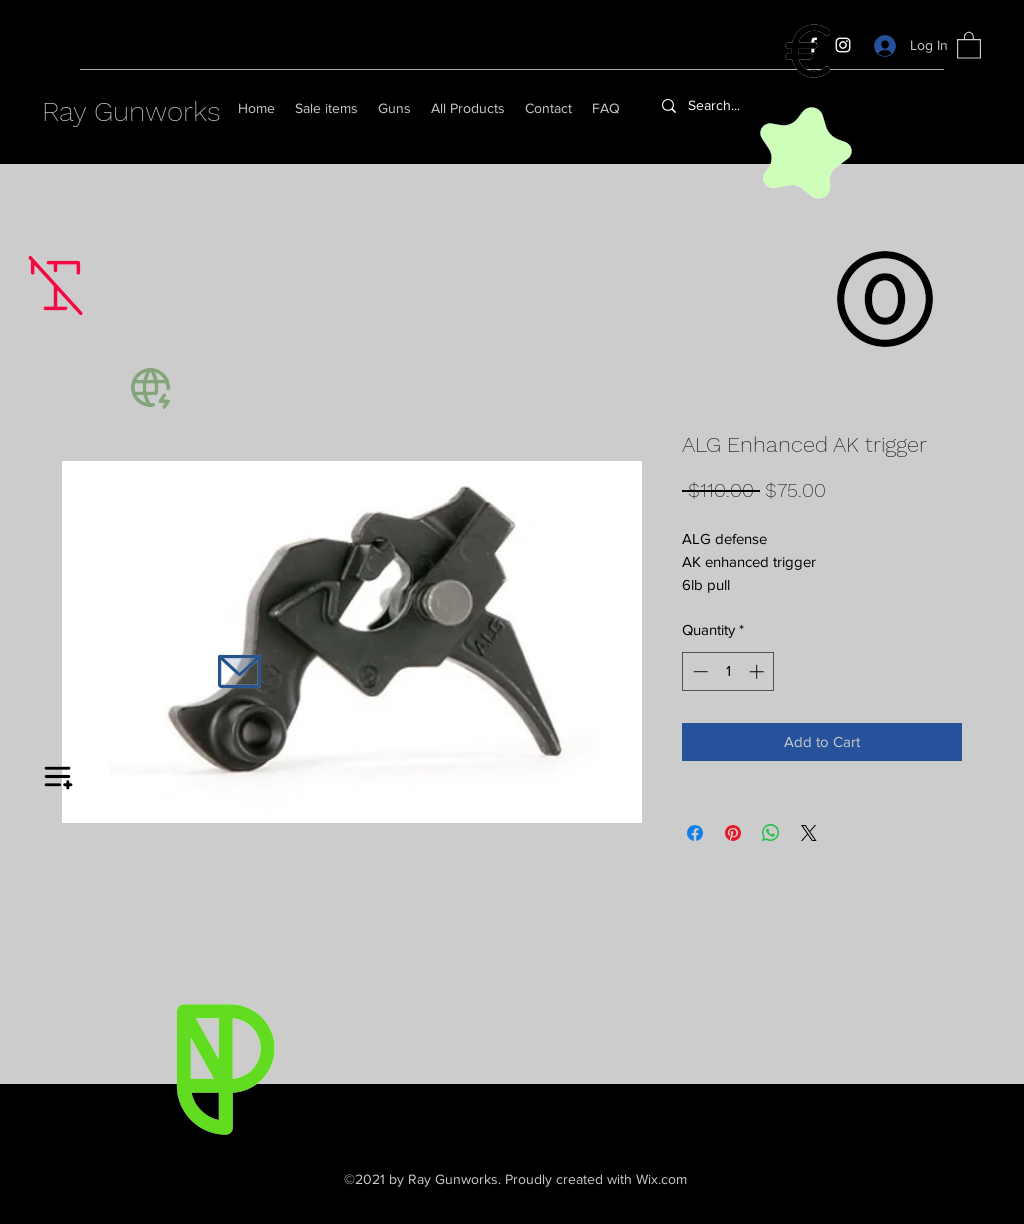 Image resolution: width=1024 pixels, height=1224 pixels. I want to click on add a new item to the list, so click(57, 776).